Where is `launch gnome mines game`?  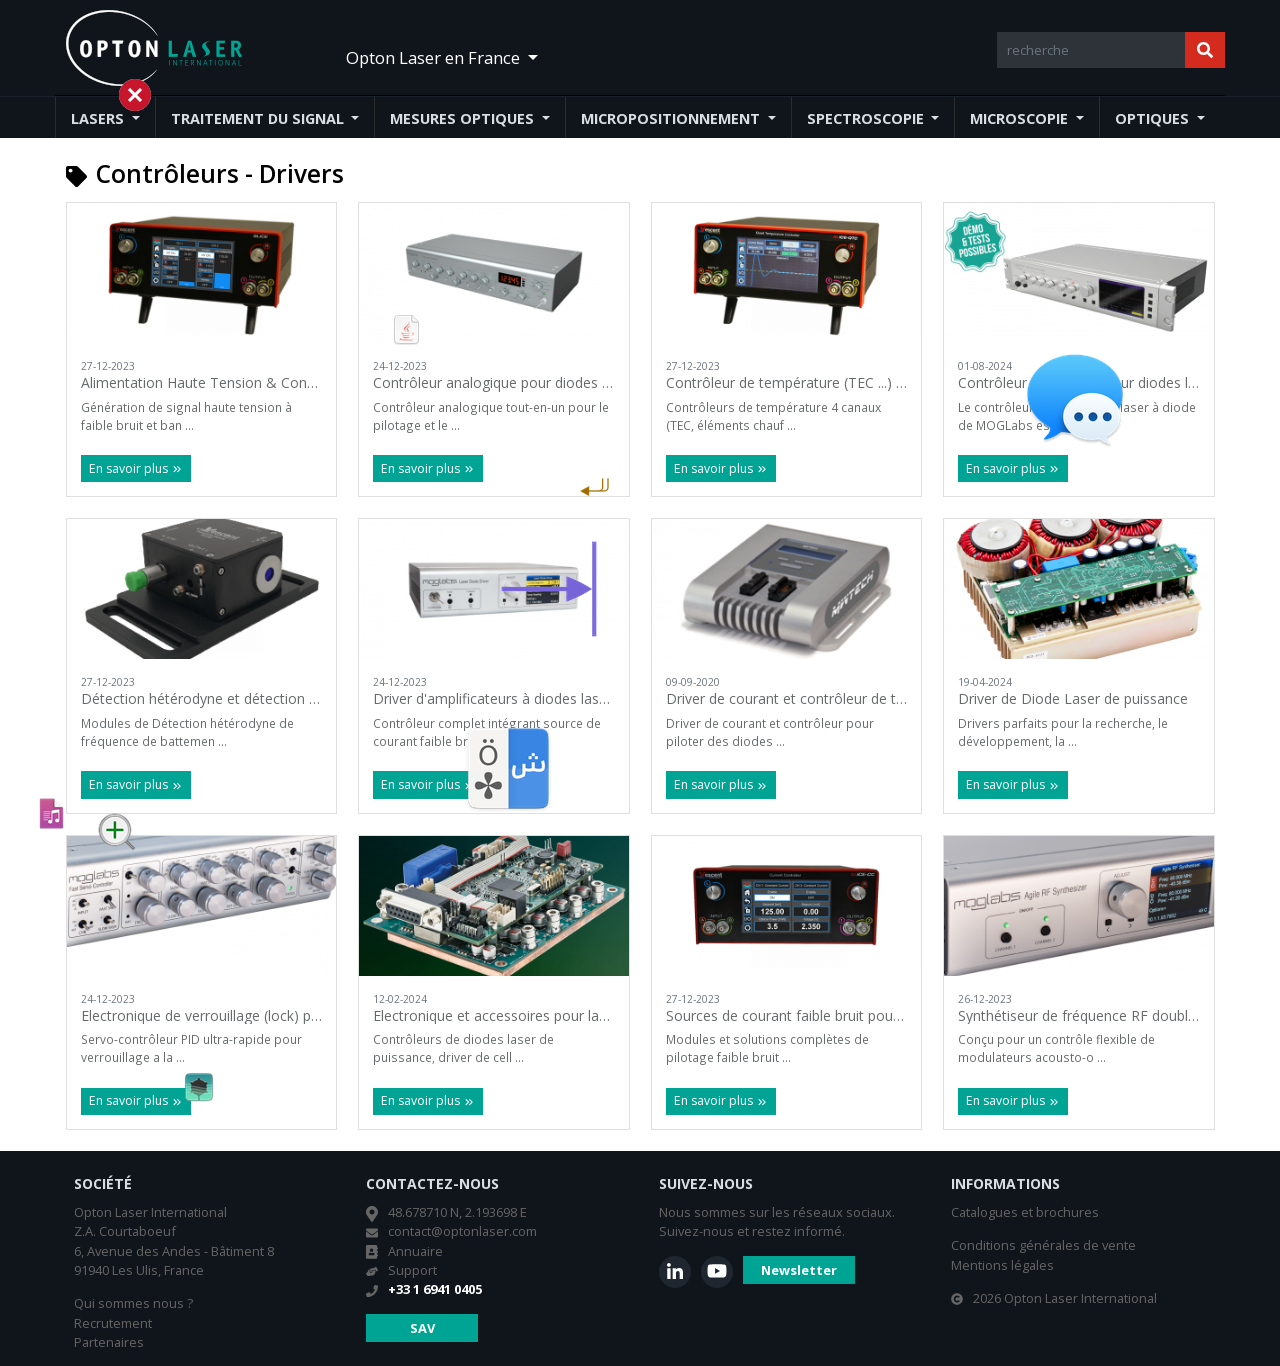
launch gnome mines game is located at coordinates (199, 1087).